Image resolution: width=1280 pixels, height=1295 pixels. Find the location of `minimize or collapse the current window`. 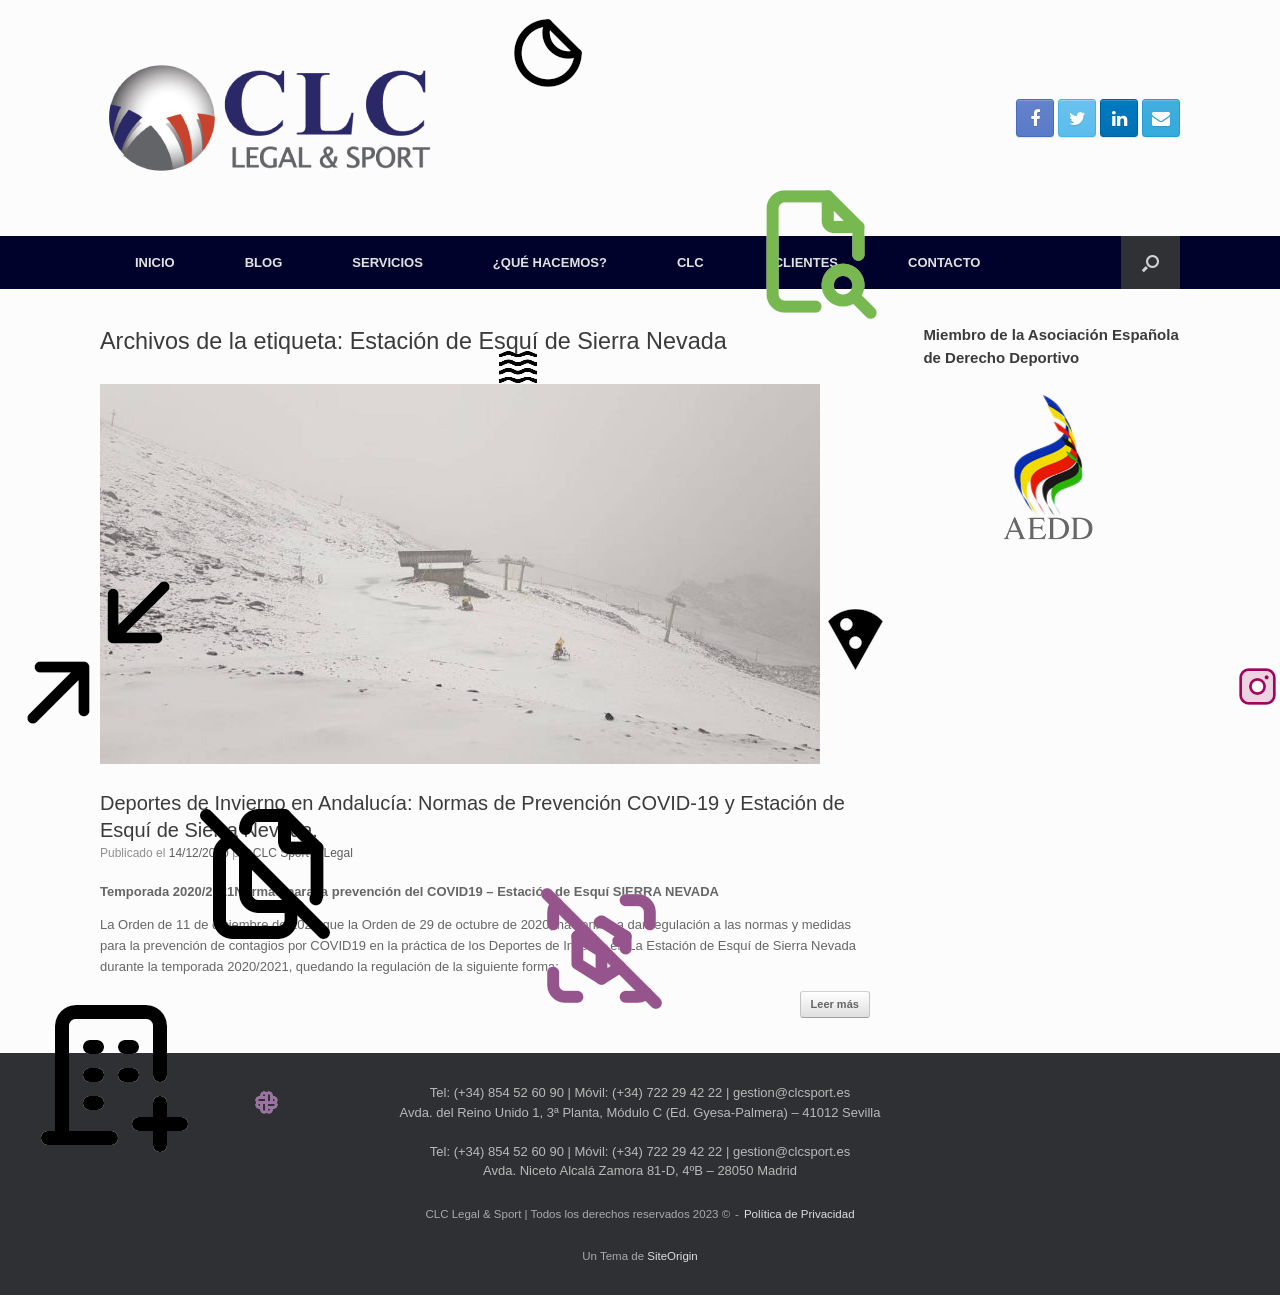

minimize or collapse the current window is located at coordinates (98, 652).